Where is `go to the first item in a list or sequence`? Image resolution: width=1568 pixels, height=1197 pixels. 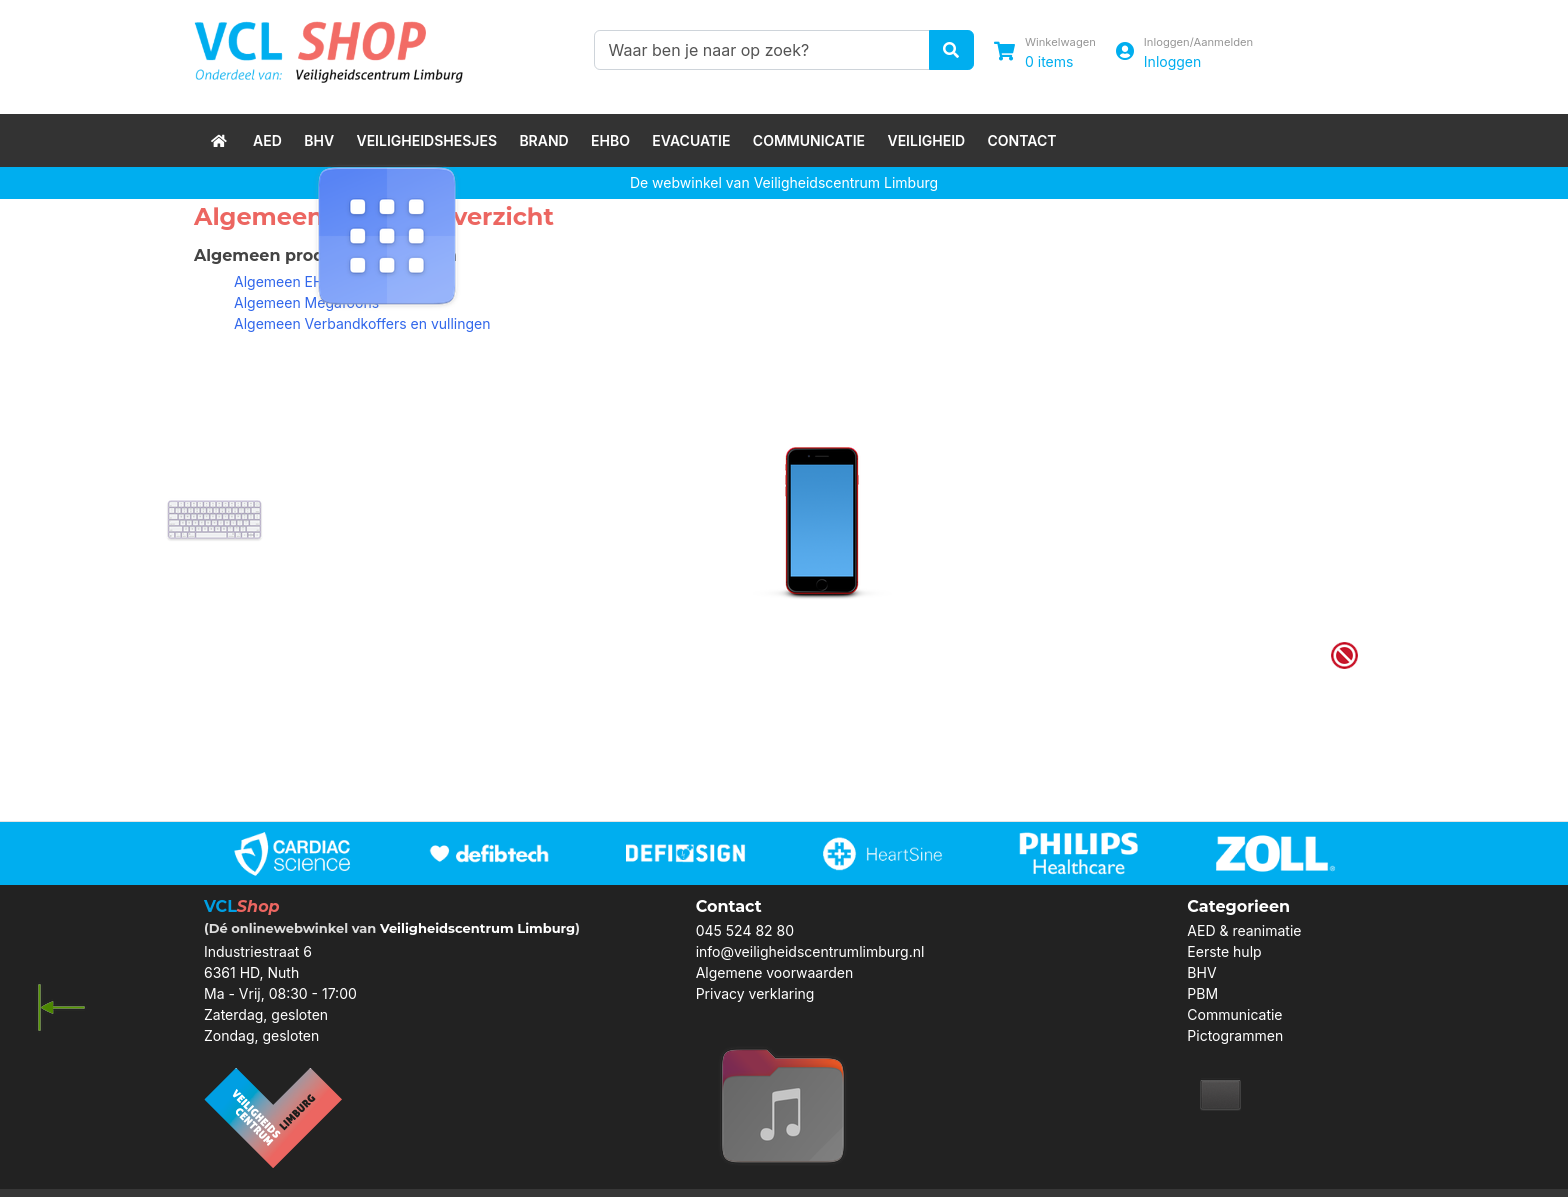 go to the first item in a list or sequence is located at coordinates (61, 1007).